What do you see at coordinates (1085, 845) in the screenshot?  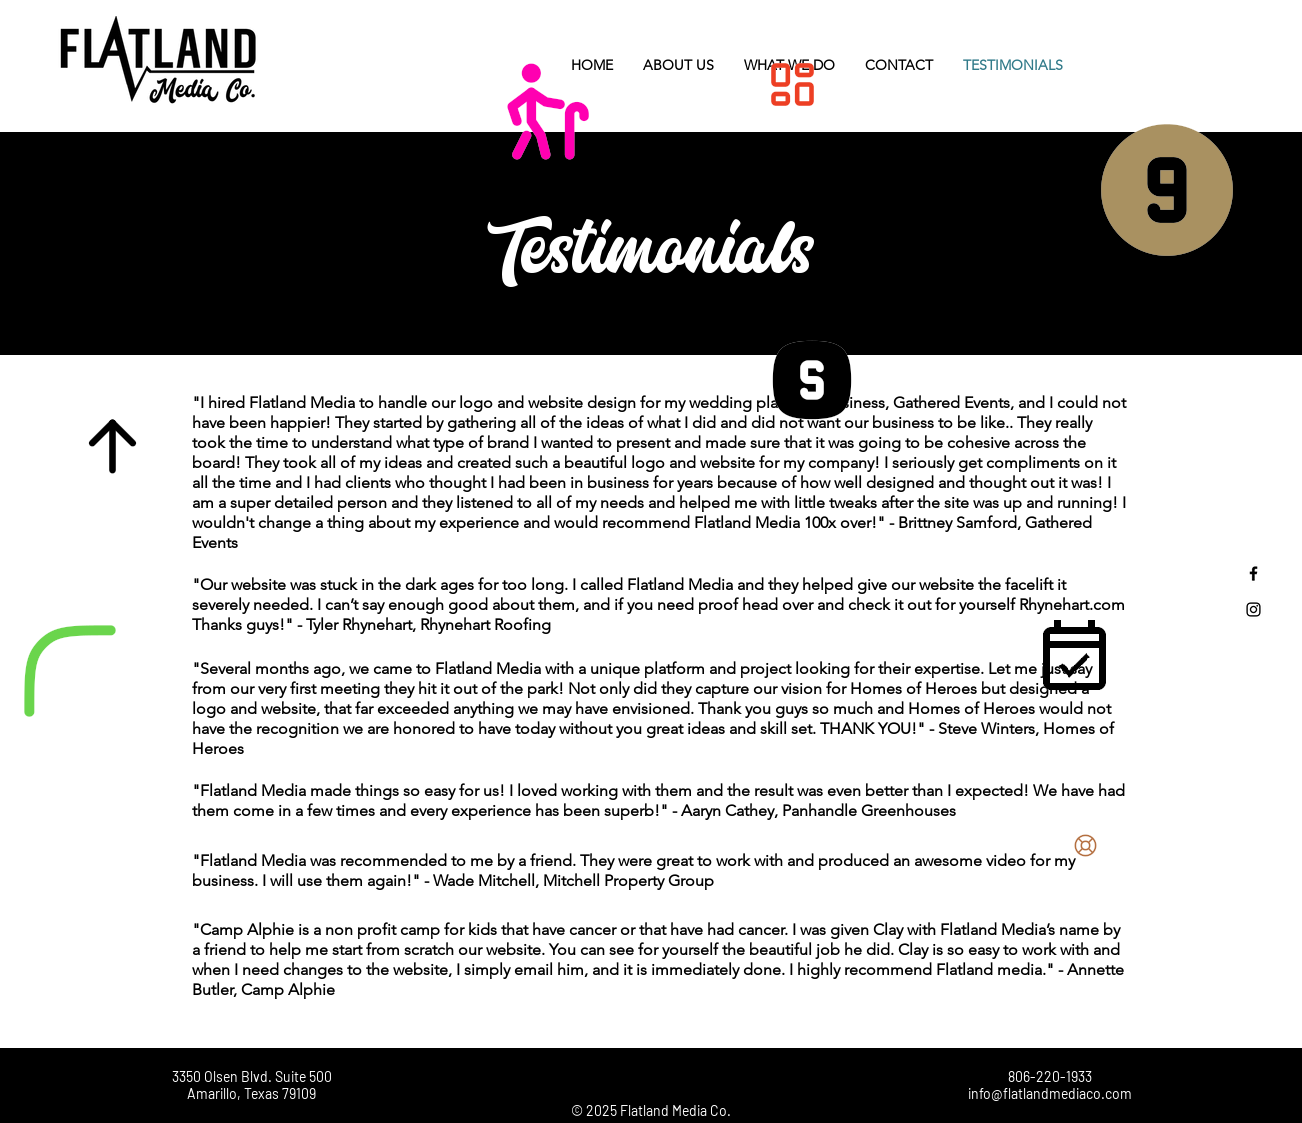 I see `access help or support center` at bounding box center [1085, 845].